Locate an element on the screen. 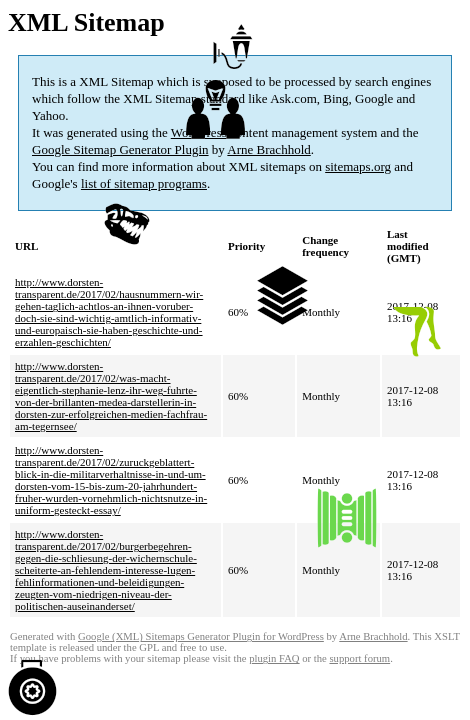 This screenshot has width=470, height=720. access dinosaur or paleontology content is located at coordinates (127, 224).